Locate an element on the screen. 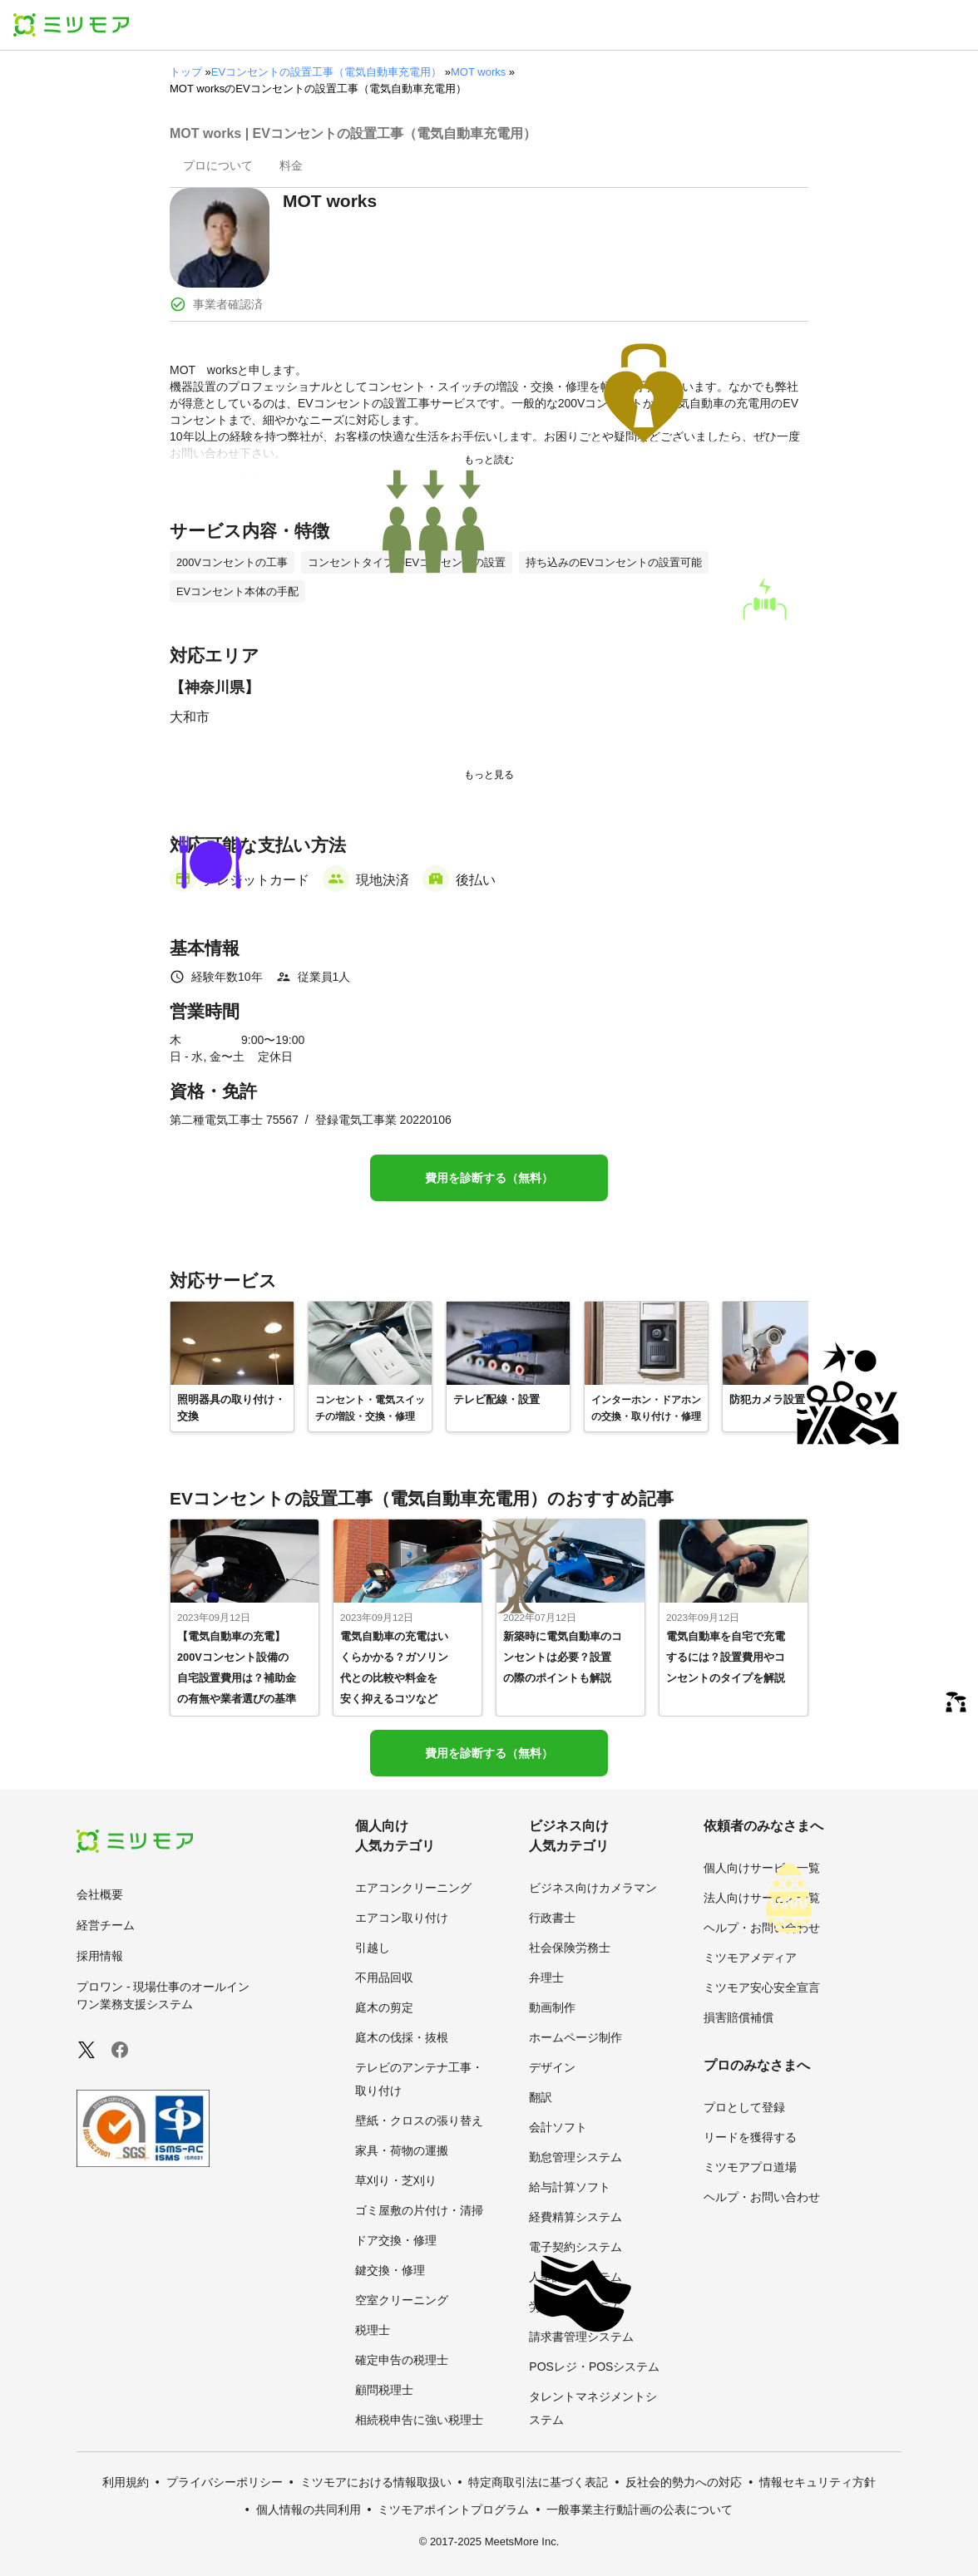 The width and height of the screenshot is (978, 2576). indicates a blocked or restricted area is located at coordinates (847, 1393).